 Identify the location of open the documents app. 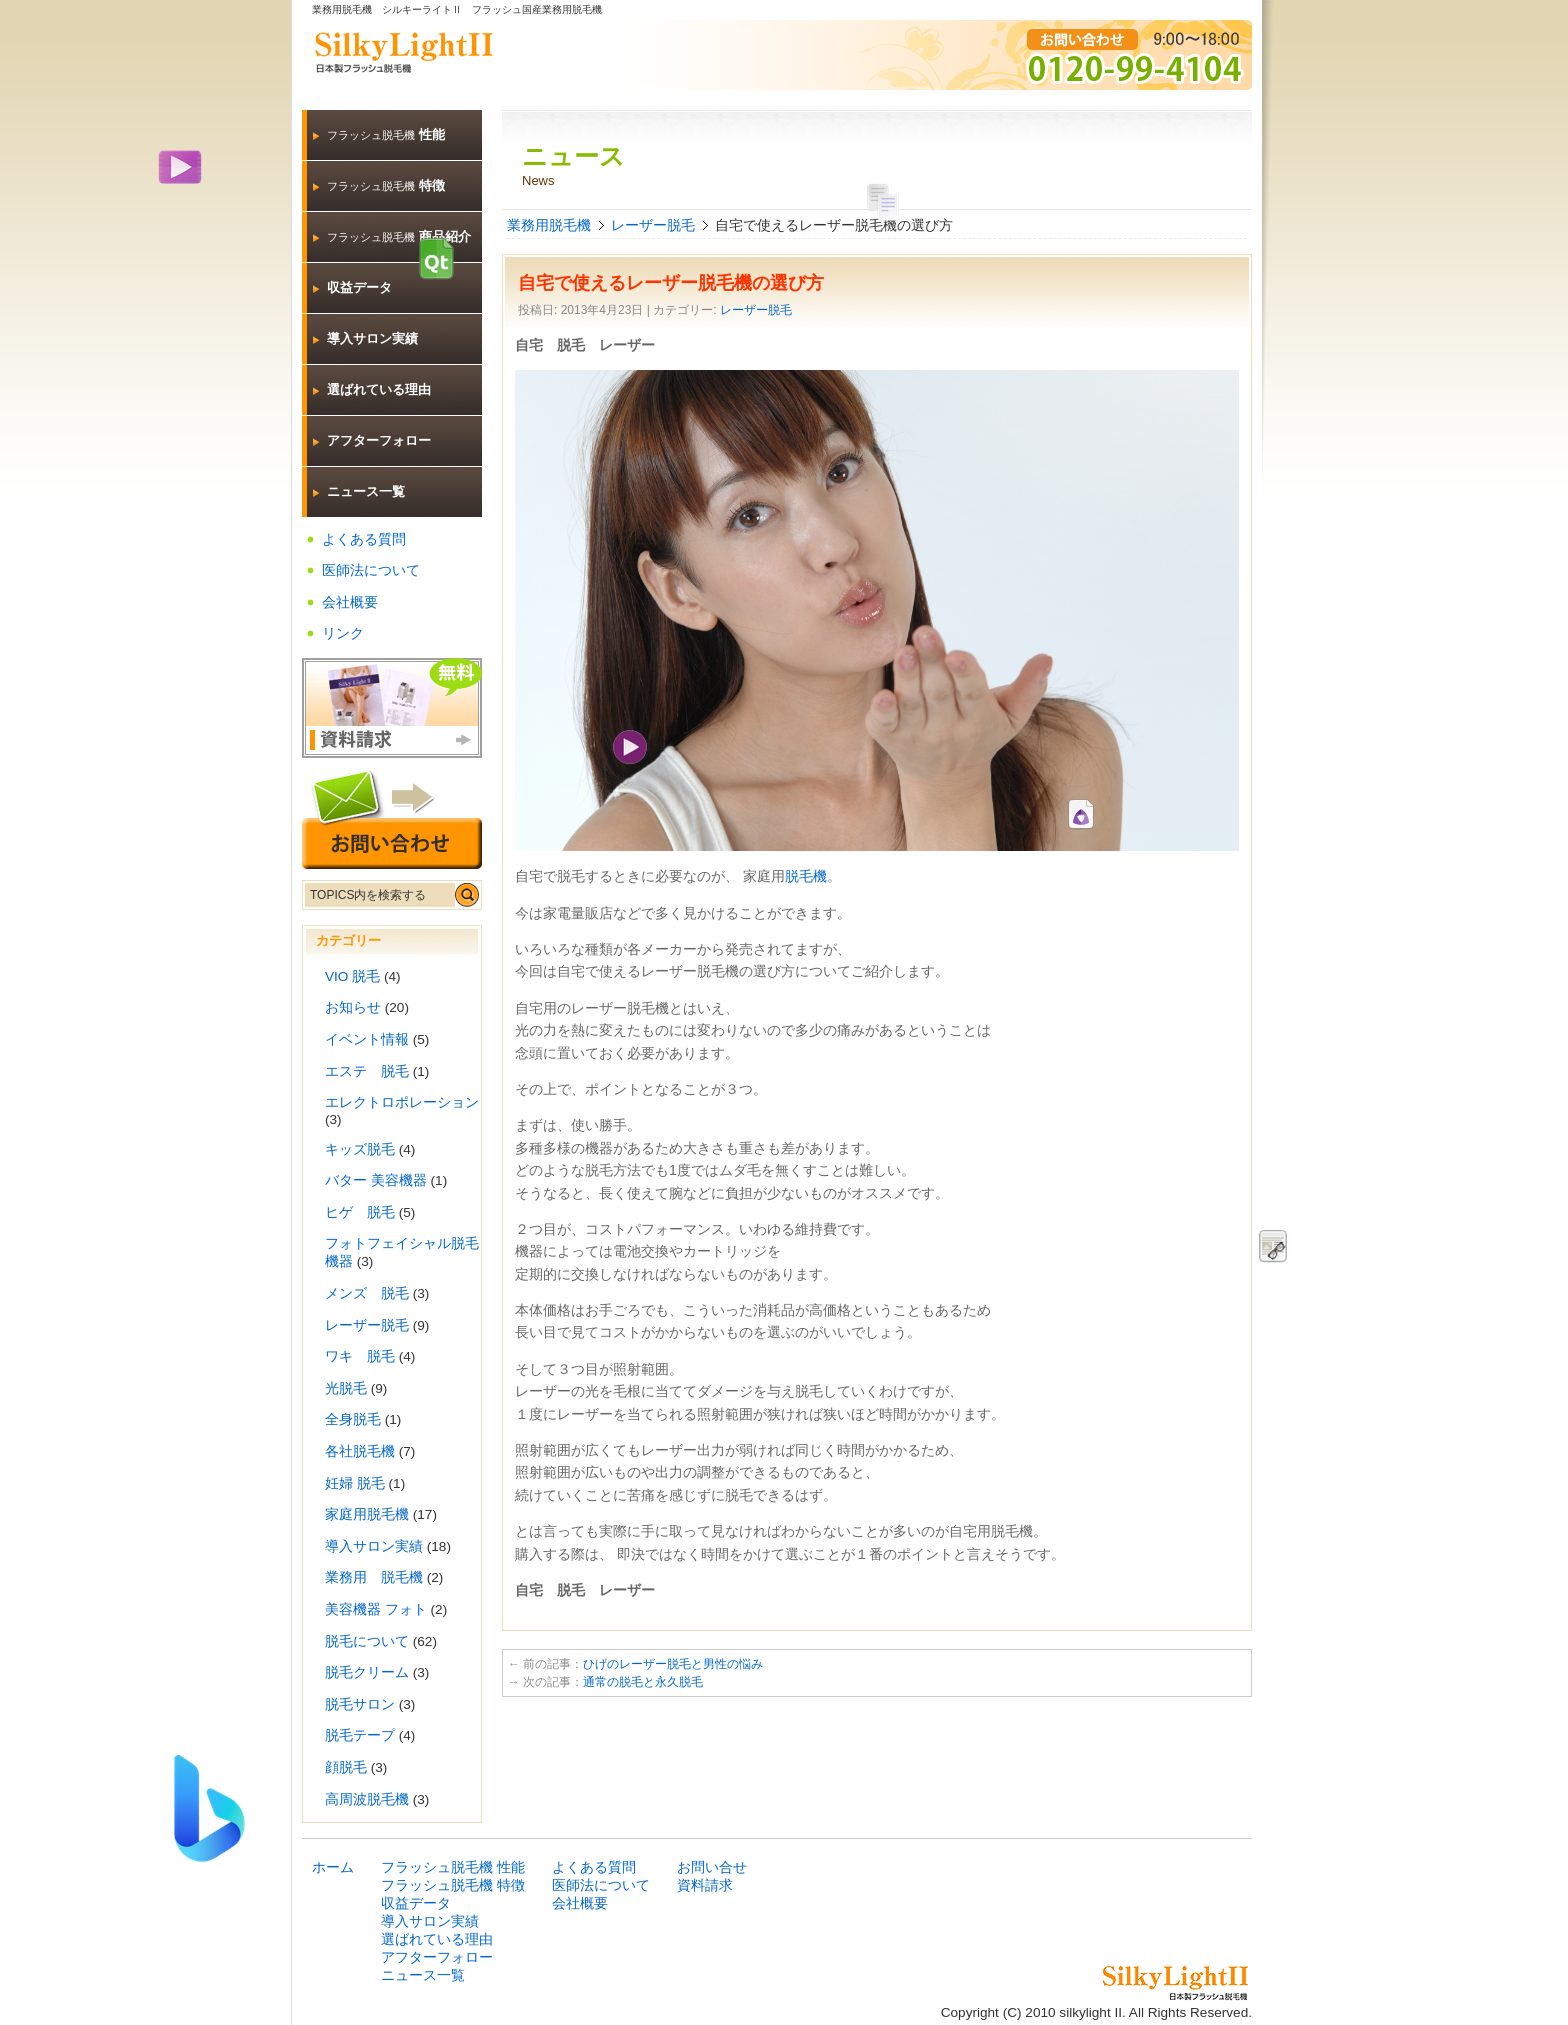
(1273, 1246).